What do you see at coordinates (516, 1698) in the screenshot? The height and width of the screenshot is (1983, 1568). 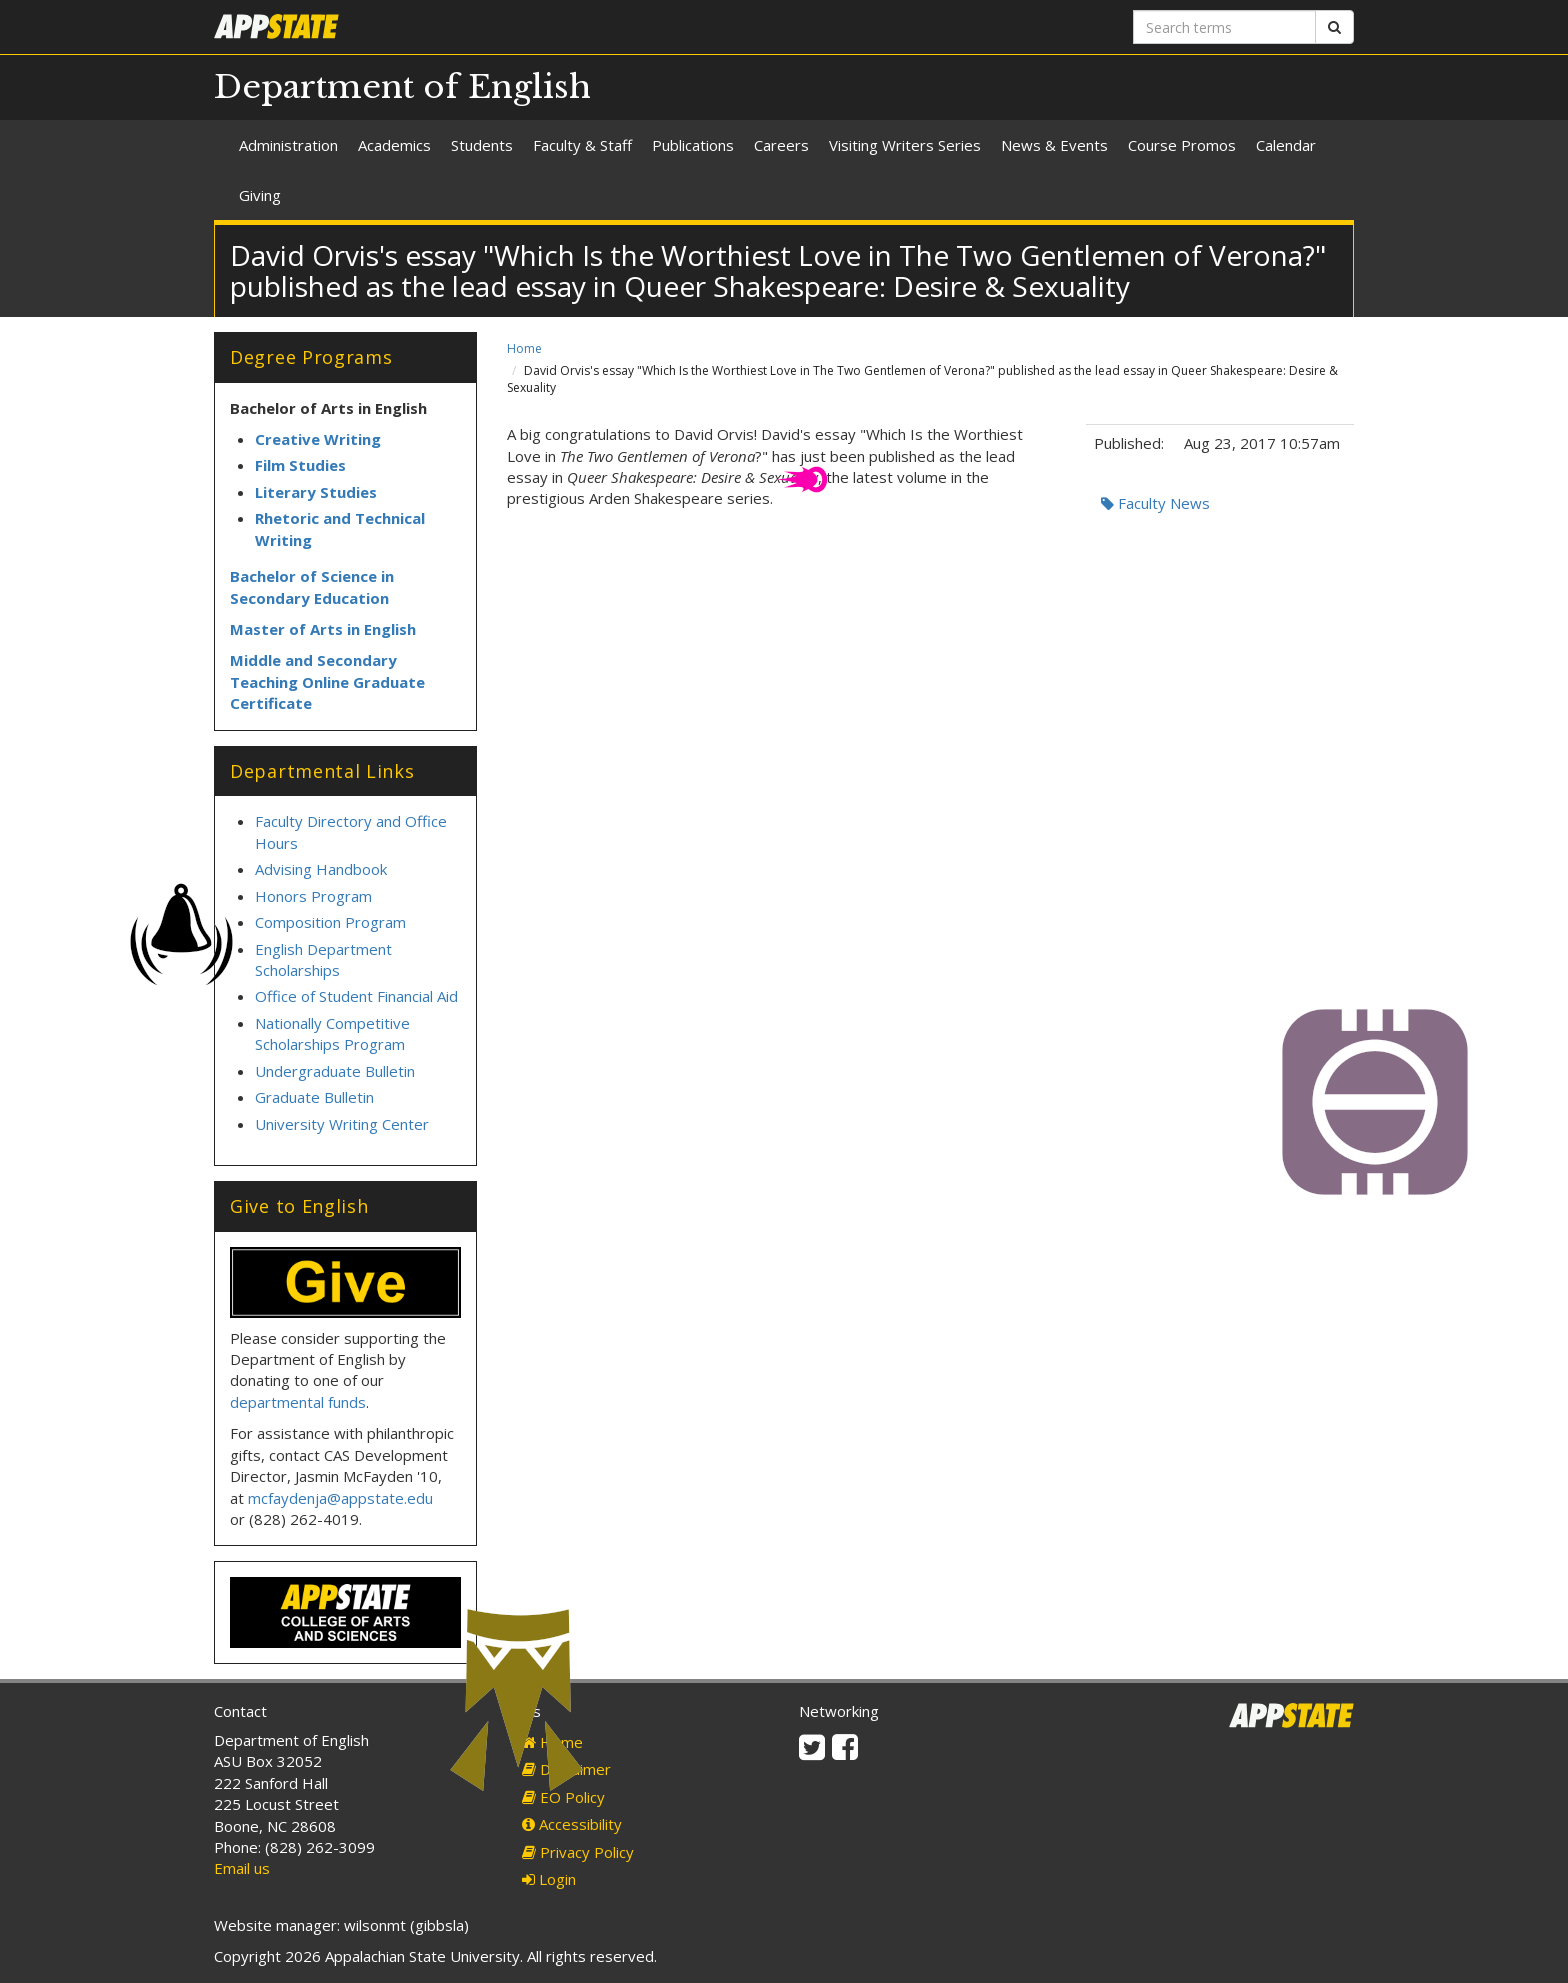 I see `indicates a revoked or lost achievement` at bounding box center [516, 1698].